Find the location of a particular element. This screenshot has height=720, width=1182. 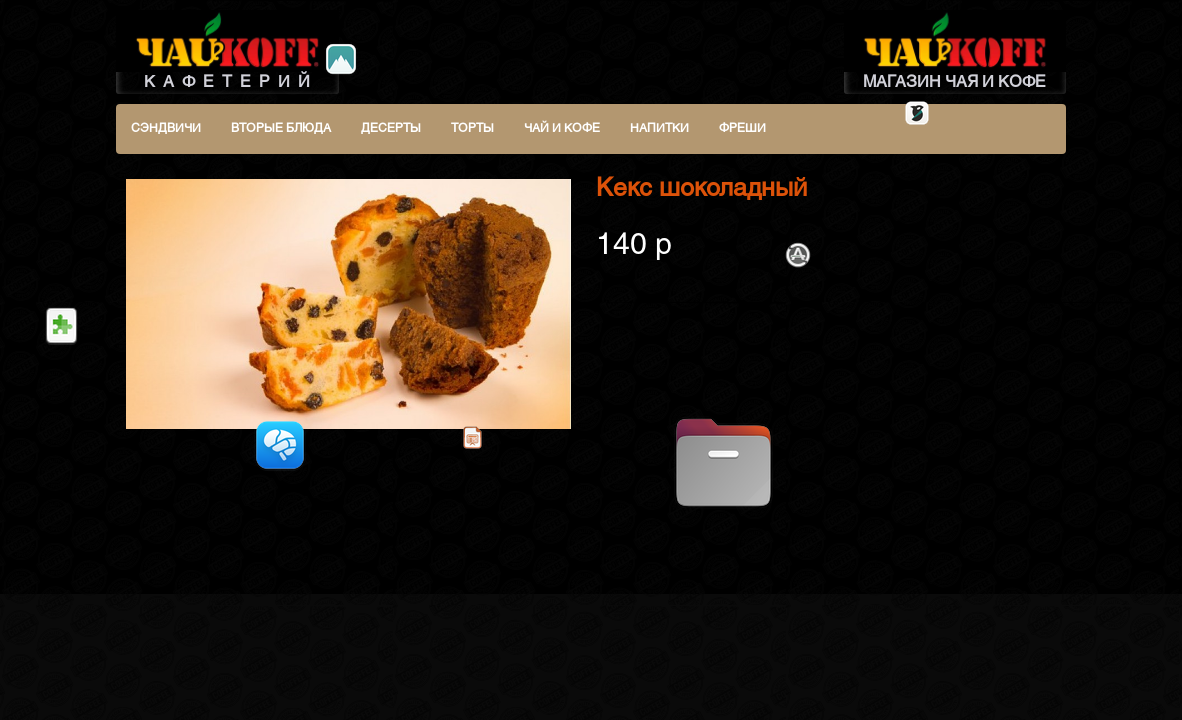

open the file manager is located at coordinates (723, 462).